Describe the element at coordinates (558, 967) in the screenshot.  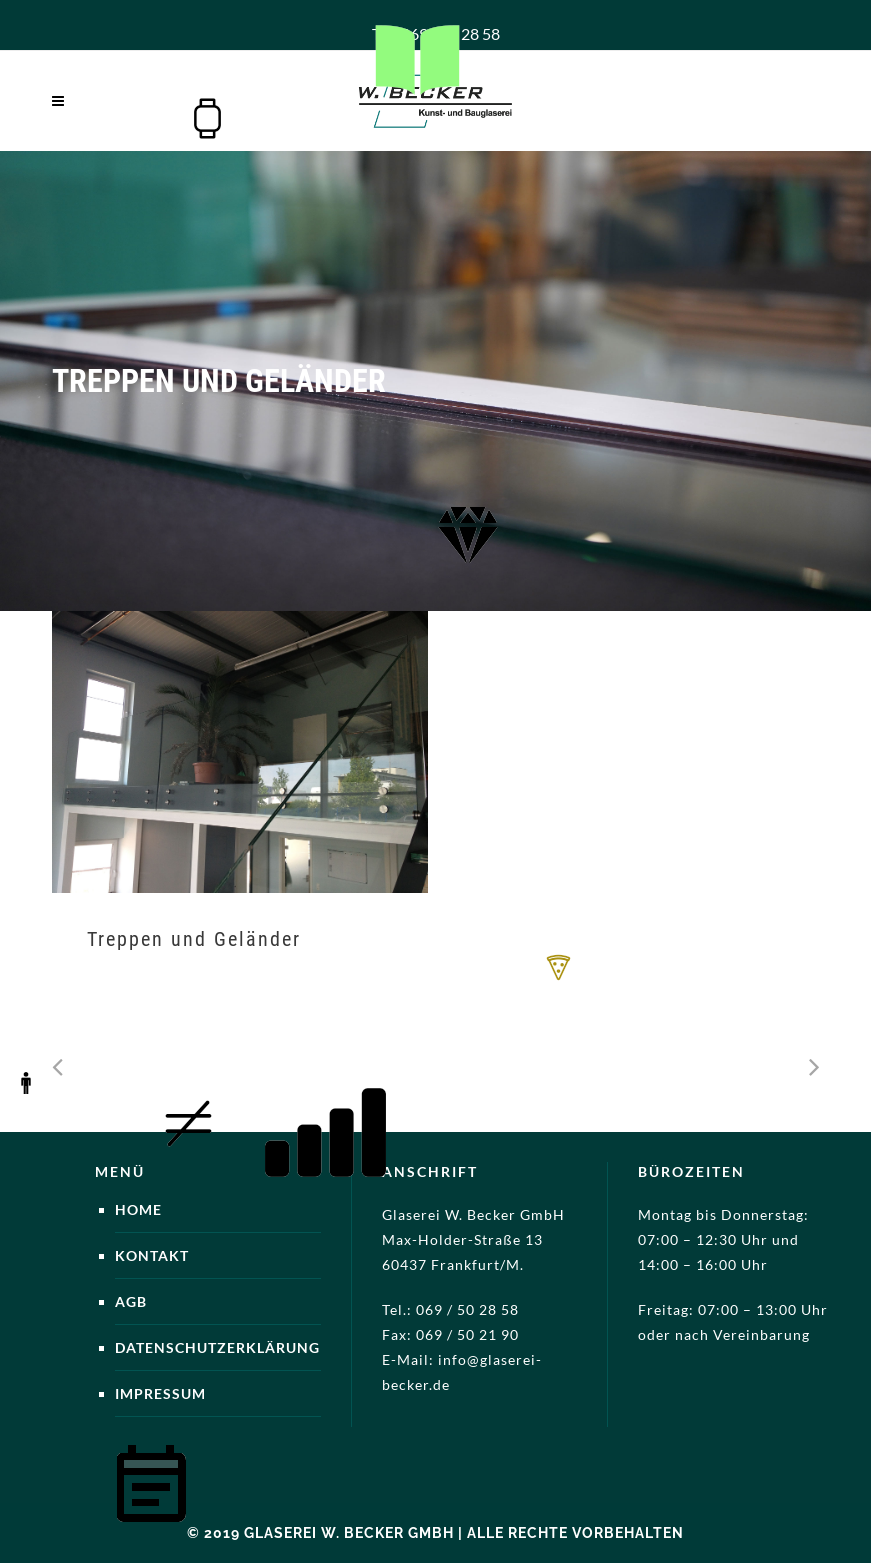
I see `browse food or restaurant options` at that location.